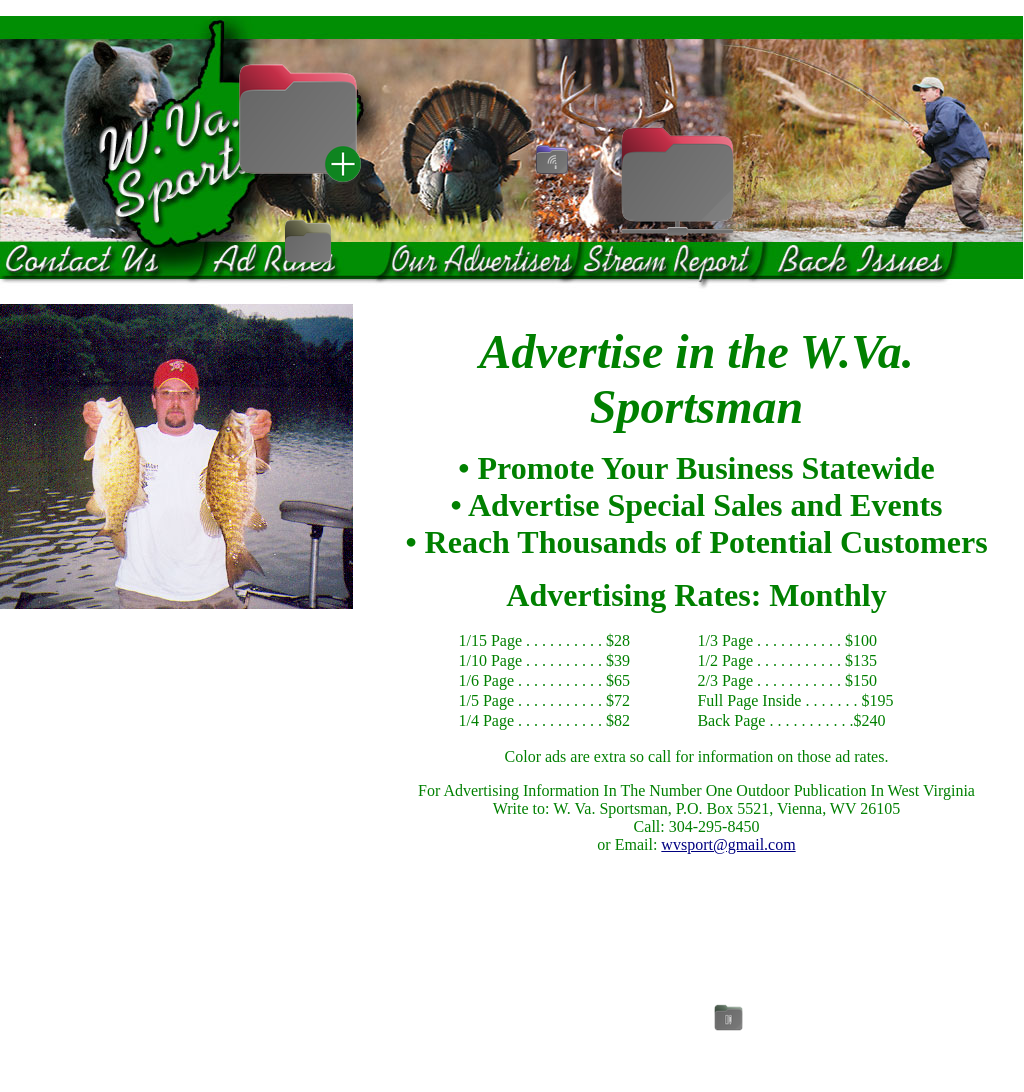 This screenshot has height=1092, width=1024. I want to click on indicates an open folder, so click(308, 241).